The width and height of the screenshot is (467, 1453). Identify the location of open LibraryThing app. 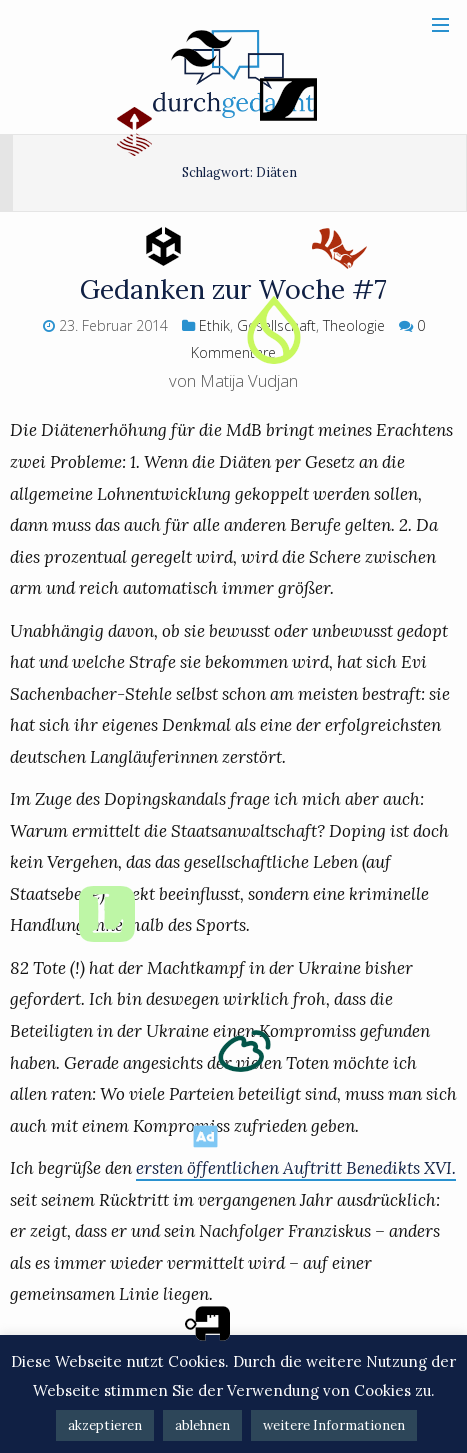
(107, 914).